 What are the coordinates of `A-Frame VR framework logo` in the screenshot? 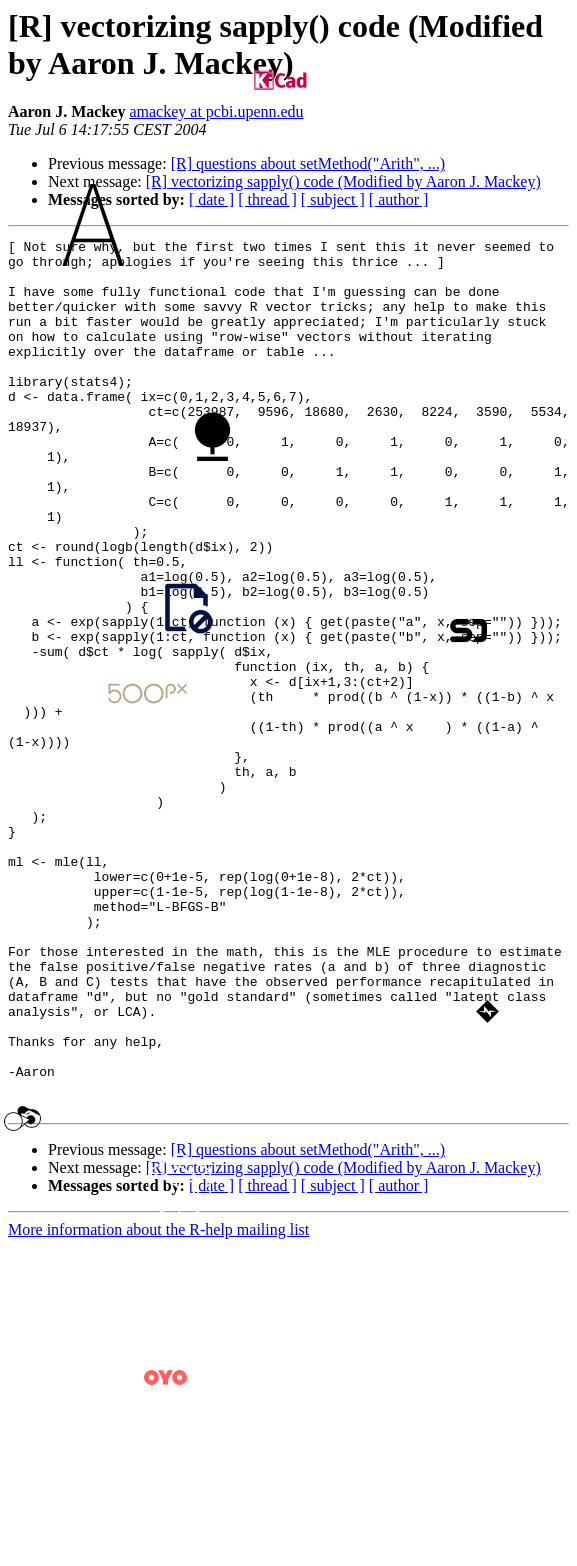 It's located at (93, 225).